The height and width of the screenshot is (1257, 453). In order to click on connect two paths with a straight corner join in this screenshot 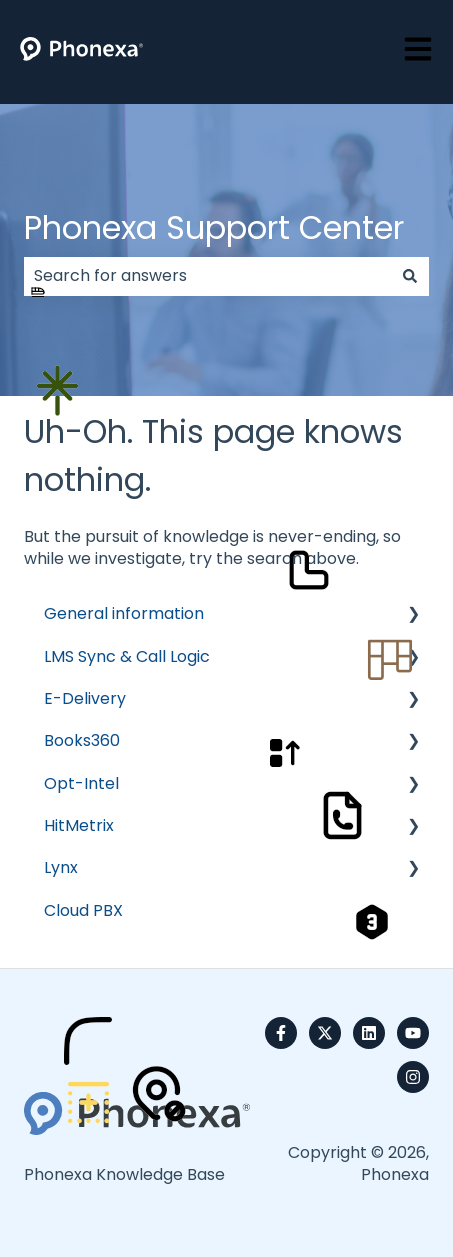, I will do `click(309, 570)`.